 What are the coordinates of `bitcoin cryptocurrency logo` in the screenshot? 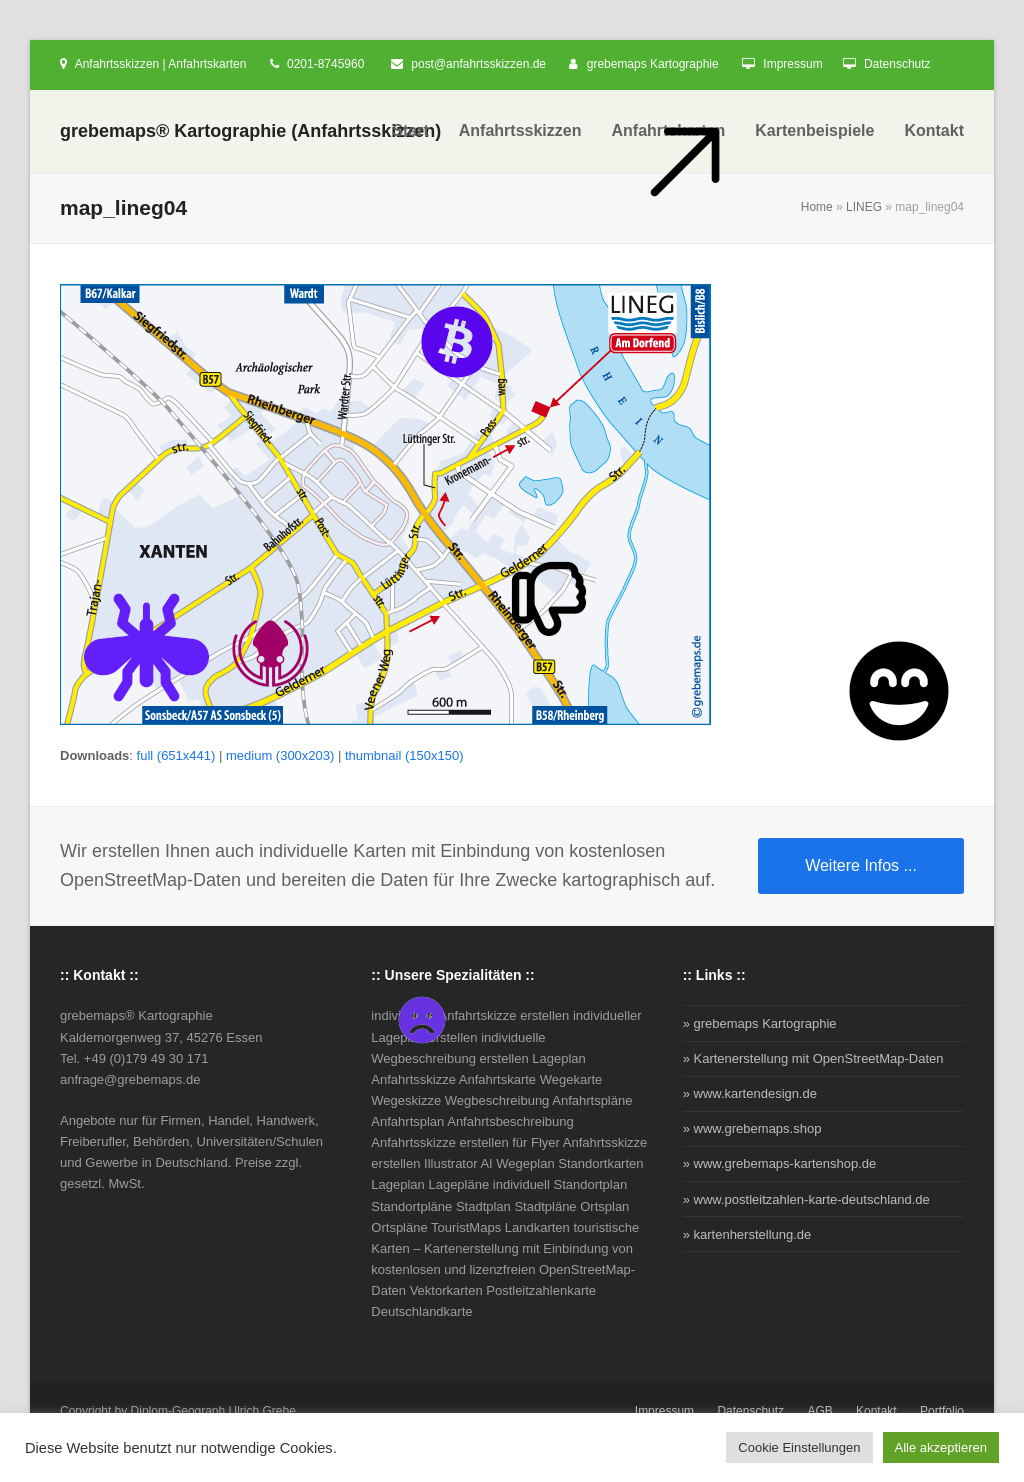 It's located at (457, 342).